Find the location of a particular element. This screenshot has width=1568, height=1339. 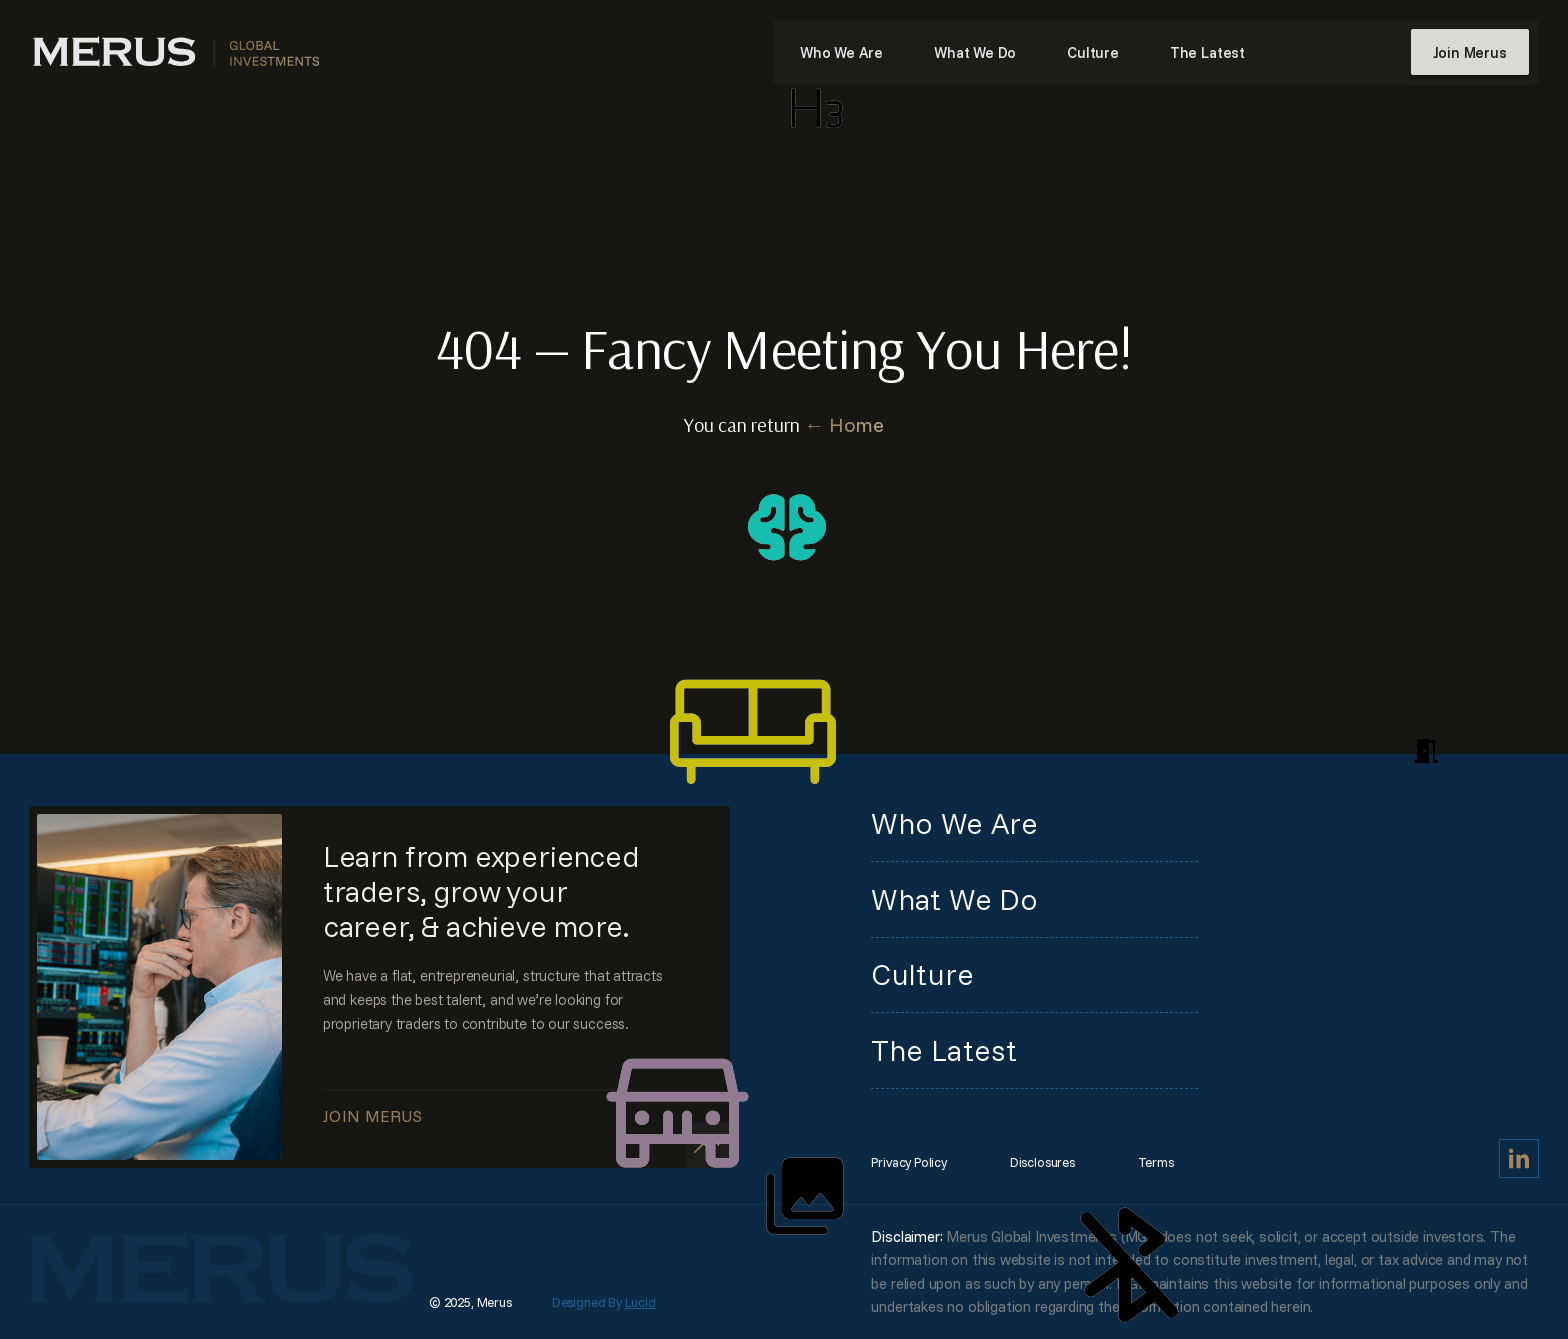

access your photo library is located at coordinates (805, 1196).